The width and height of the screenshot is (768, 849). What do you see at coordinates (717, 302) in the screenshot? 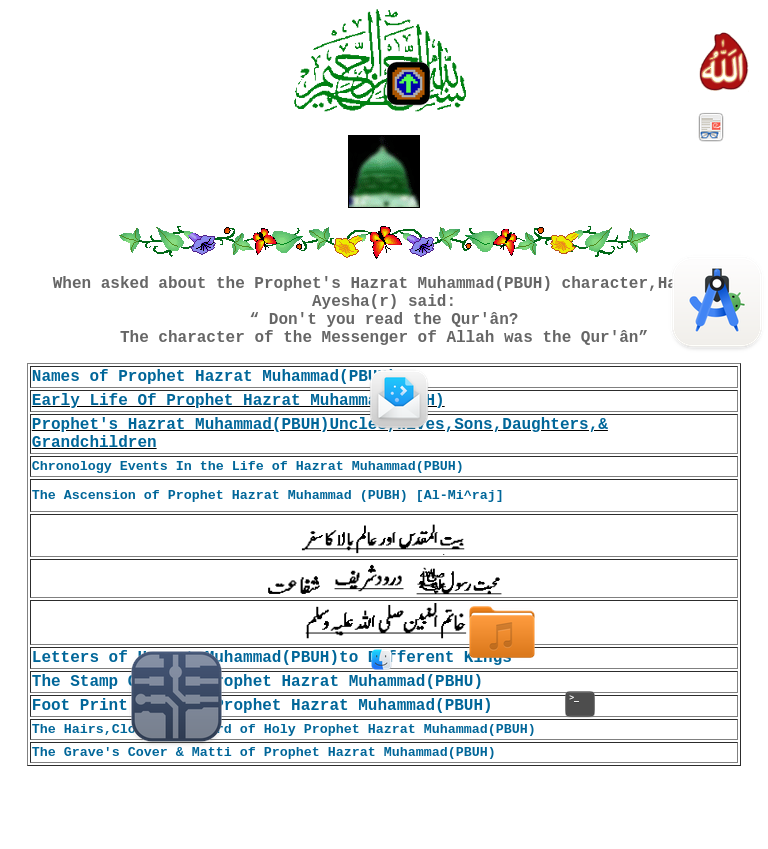
I see `open android studio` at bounding box center [717, 302].